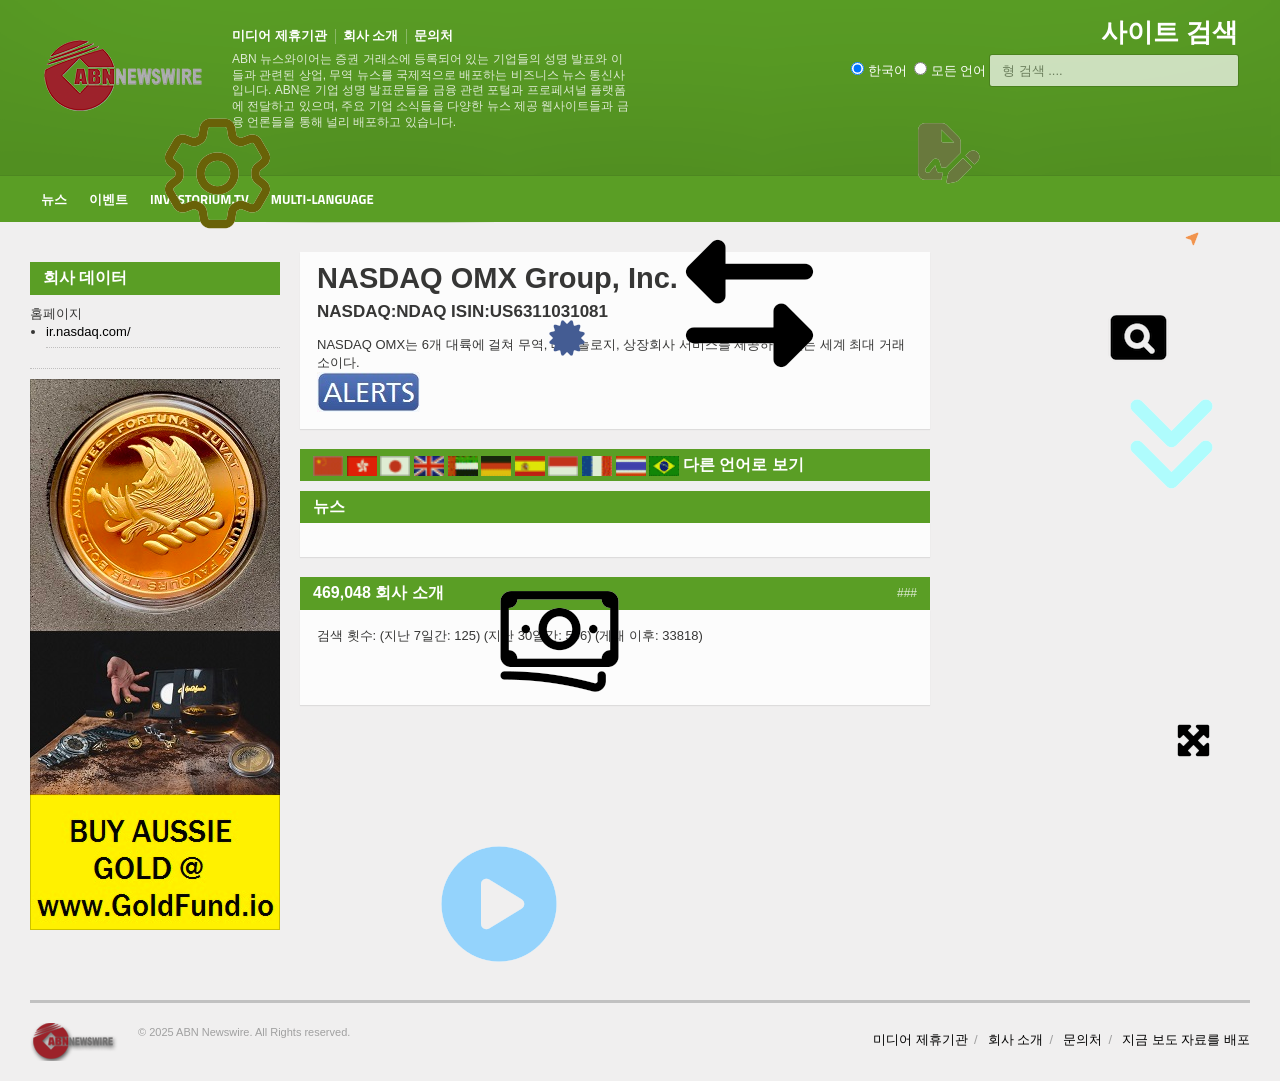  Describe the element at coordinates (499, 904) in the screenshot. I see `play media or video content` at that location.